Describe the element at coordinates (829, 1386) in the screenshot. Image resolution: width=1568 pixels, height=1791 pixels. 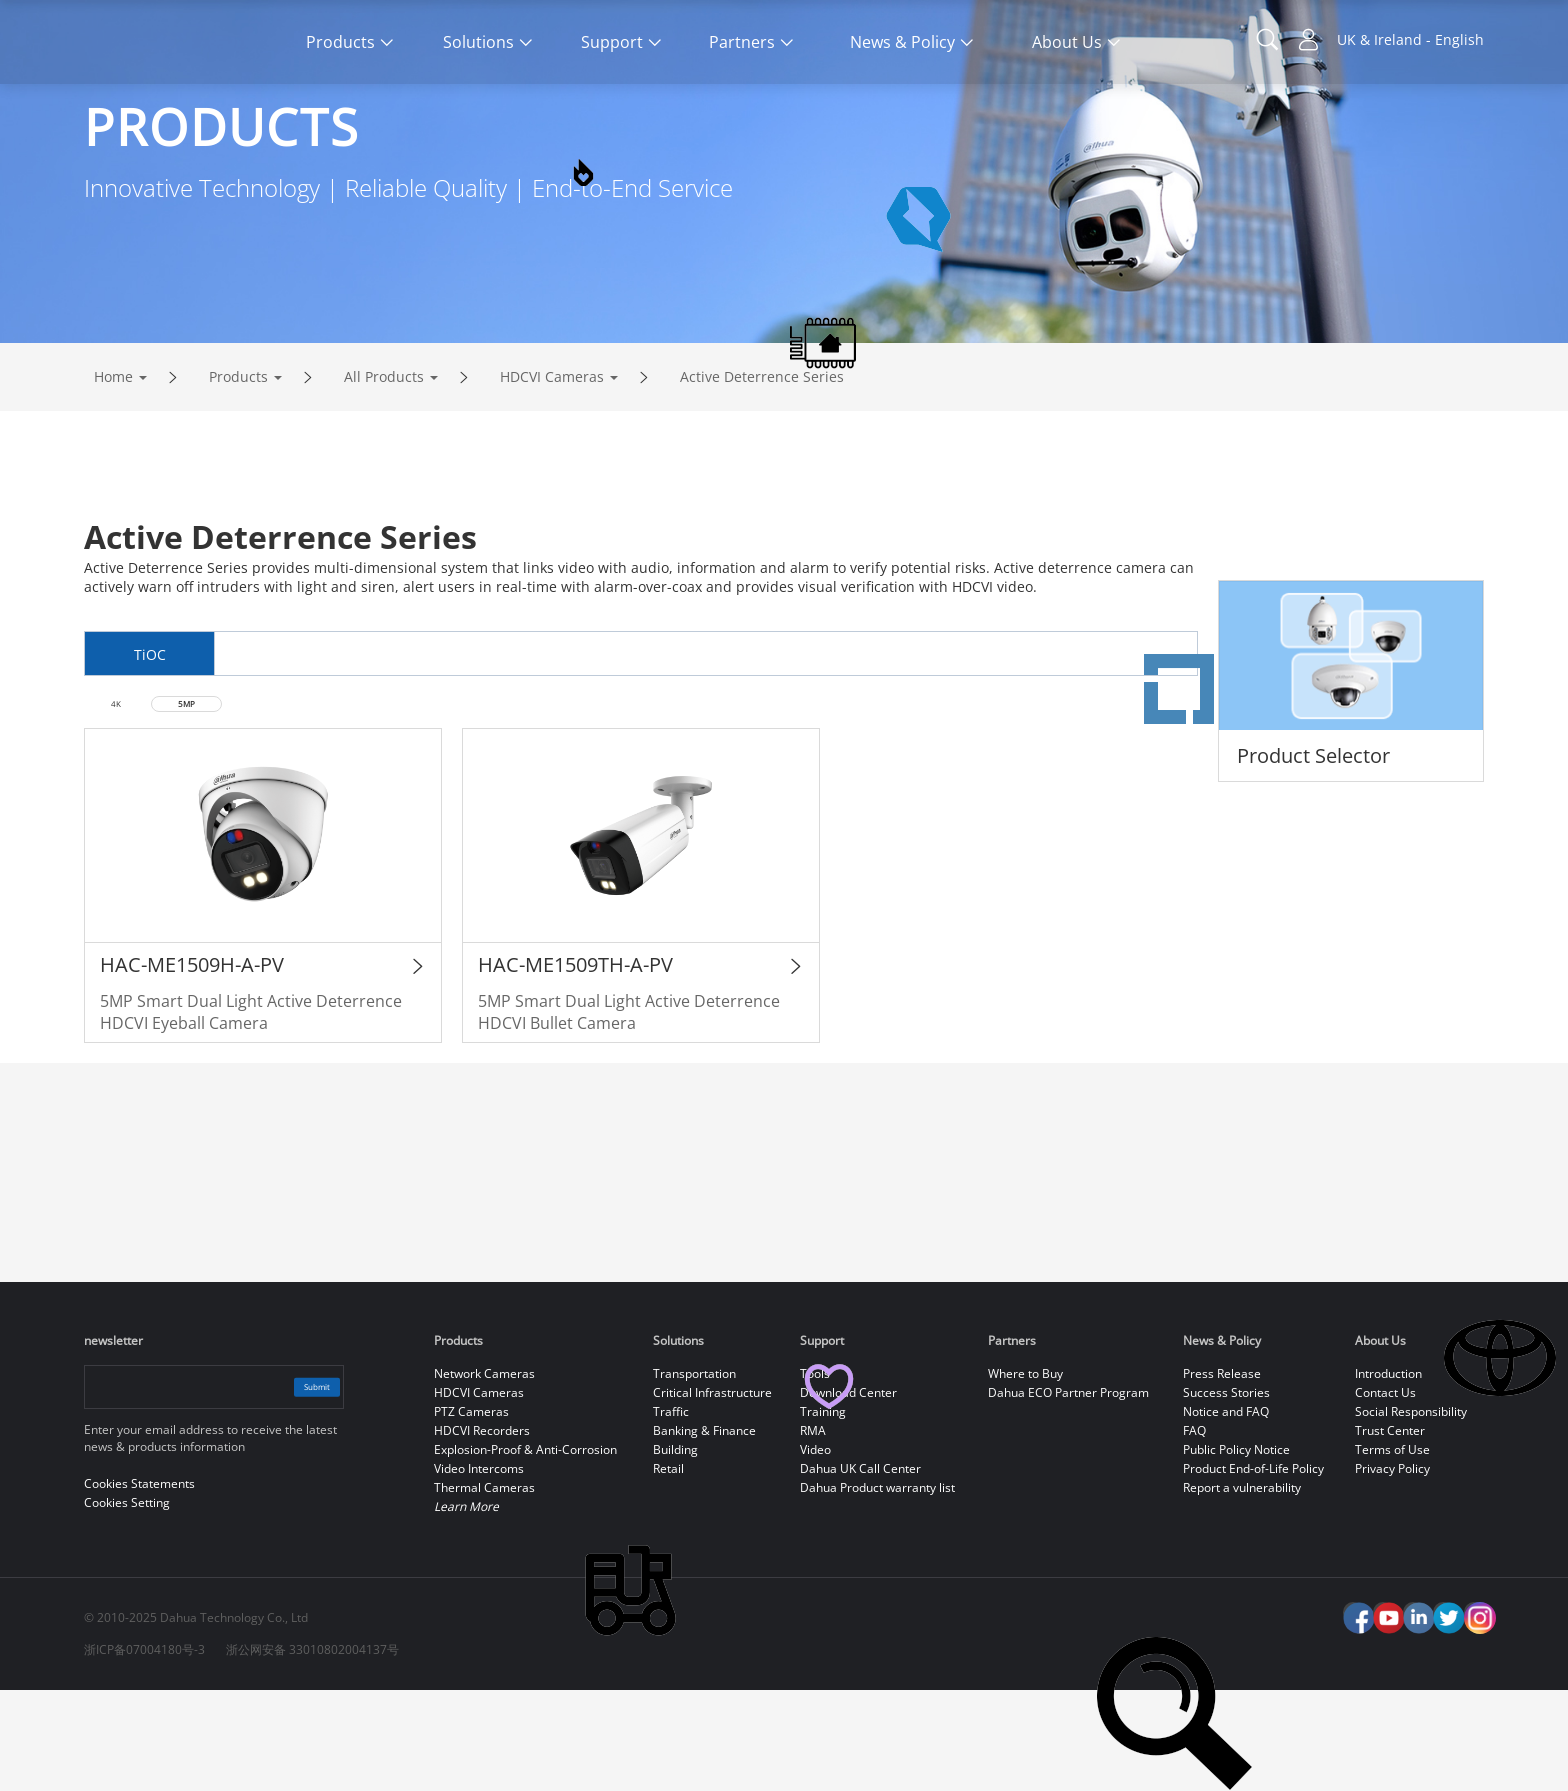
I see `add to favorites` at that location.